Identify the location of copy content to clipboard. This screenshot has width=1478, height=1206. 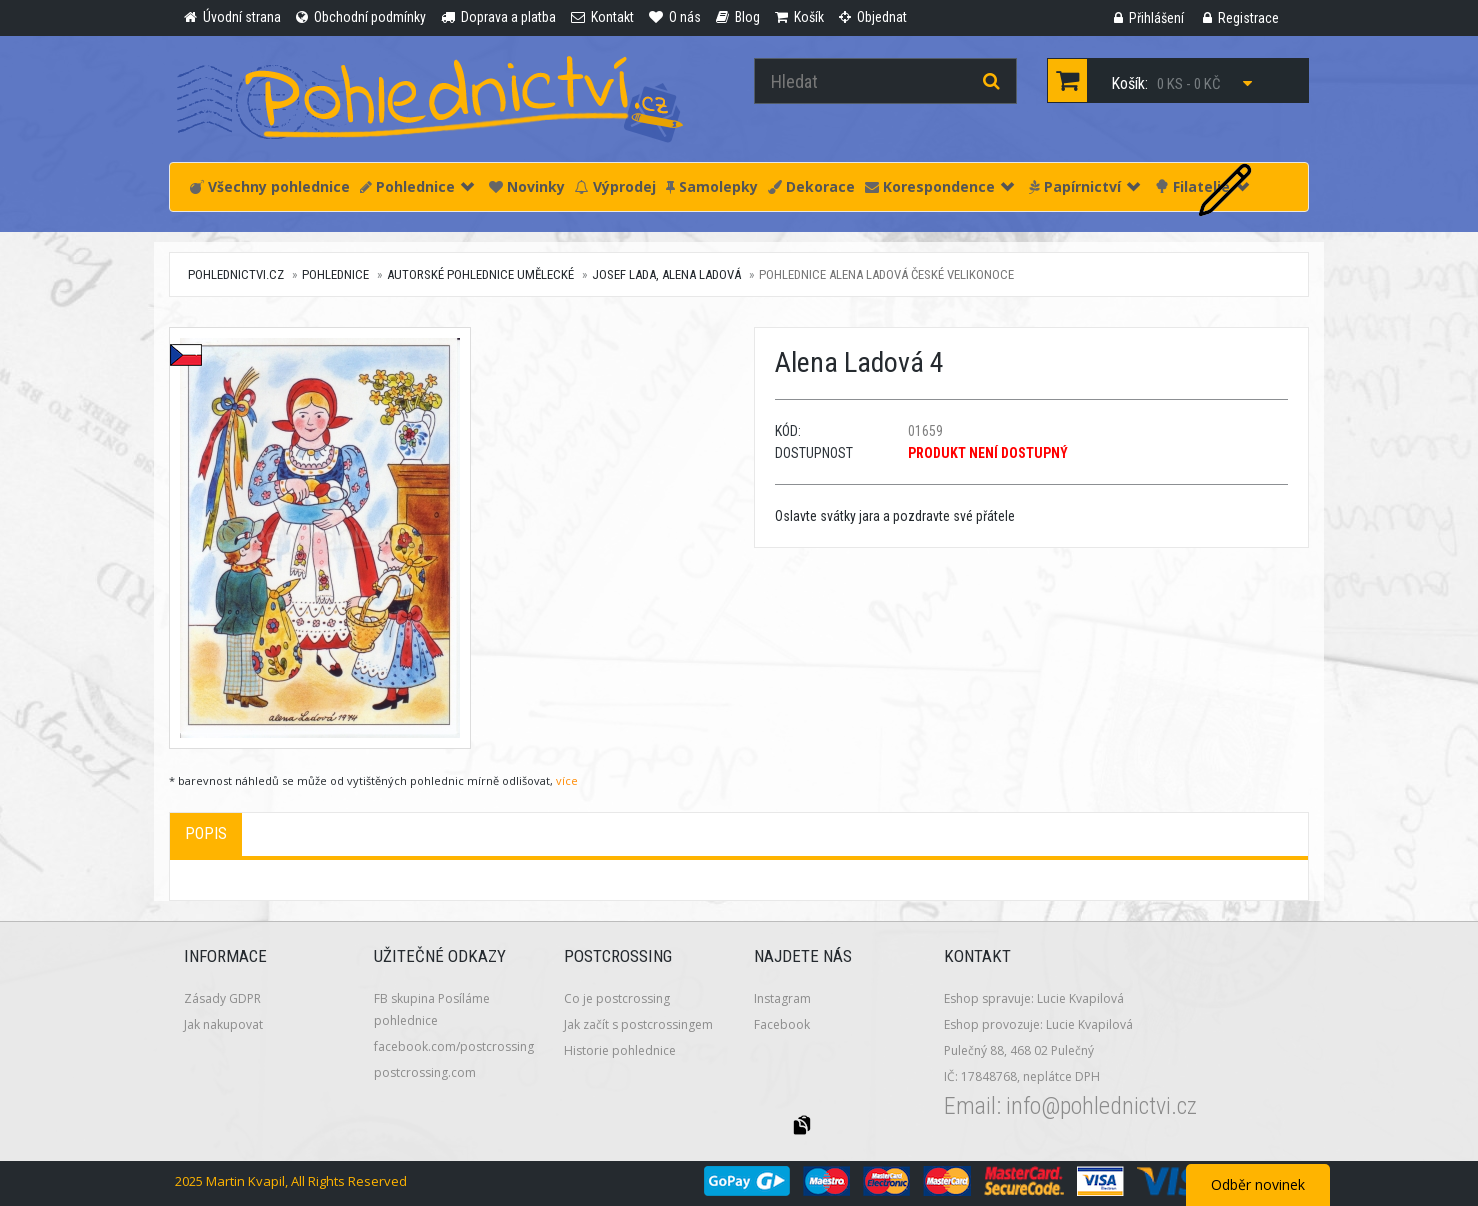
(802, 1125).